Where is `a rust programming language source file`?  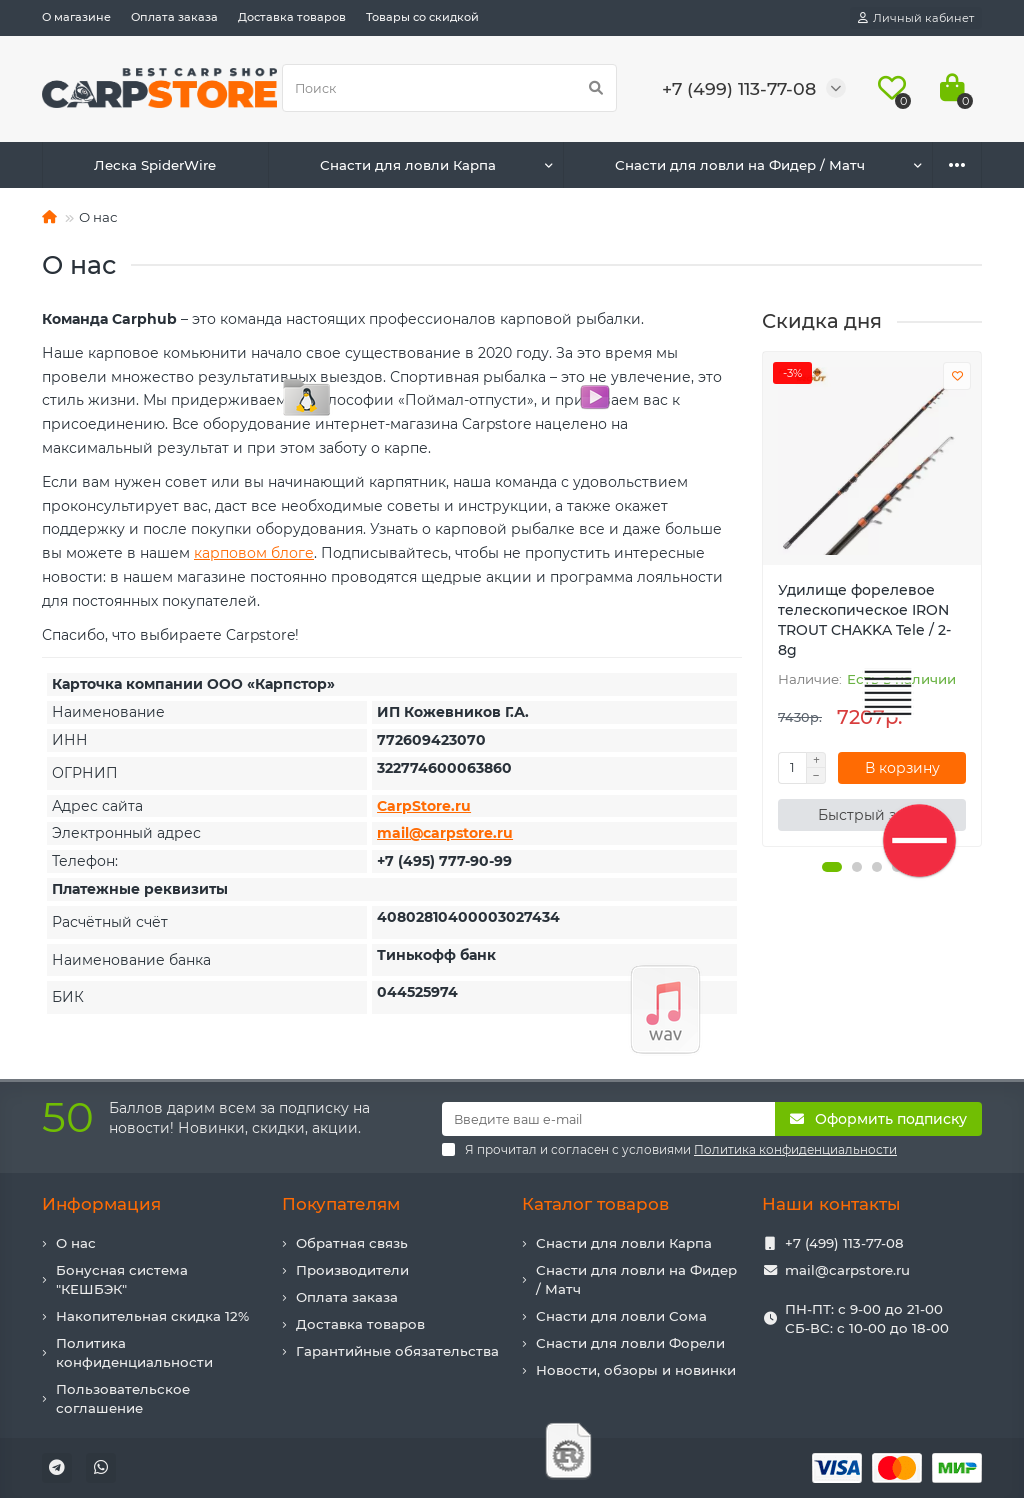
a rust programming language source file is located at coordinates (568, 1450).